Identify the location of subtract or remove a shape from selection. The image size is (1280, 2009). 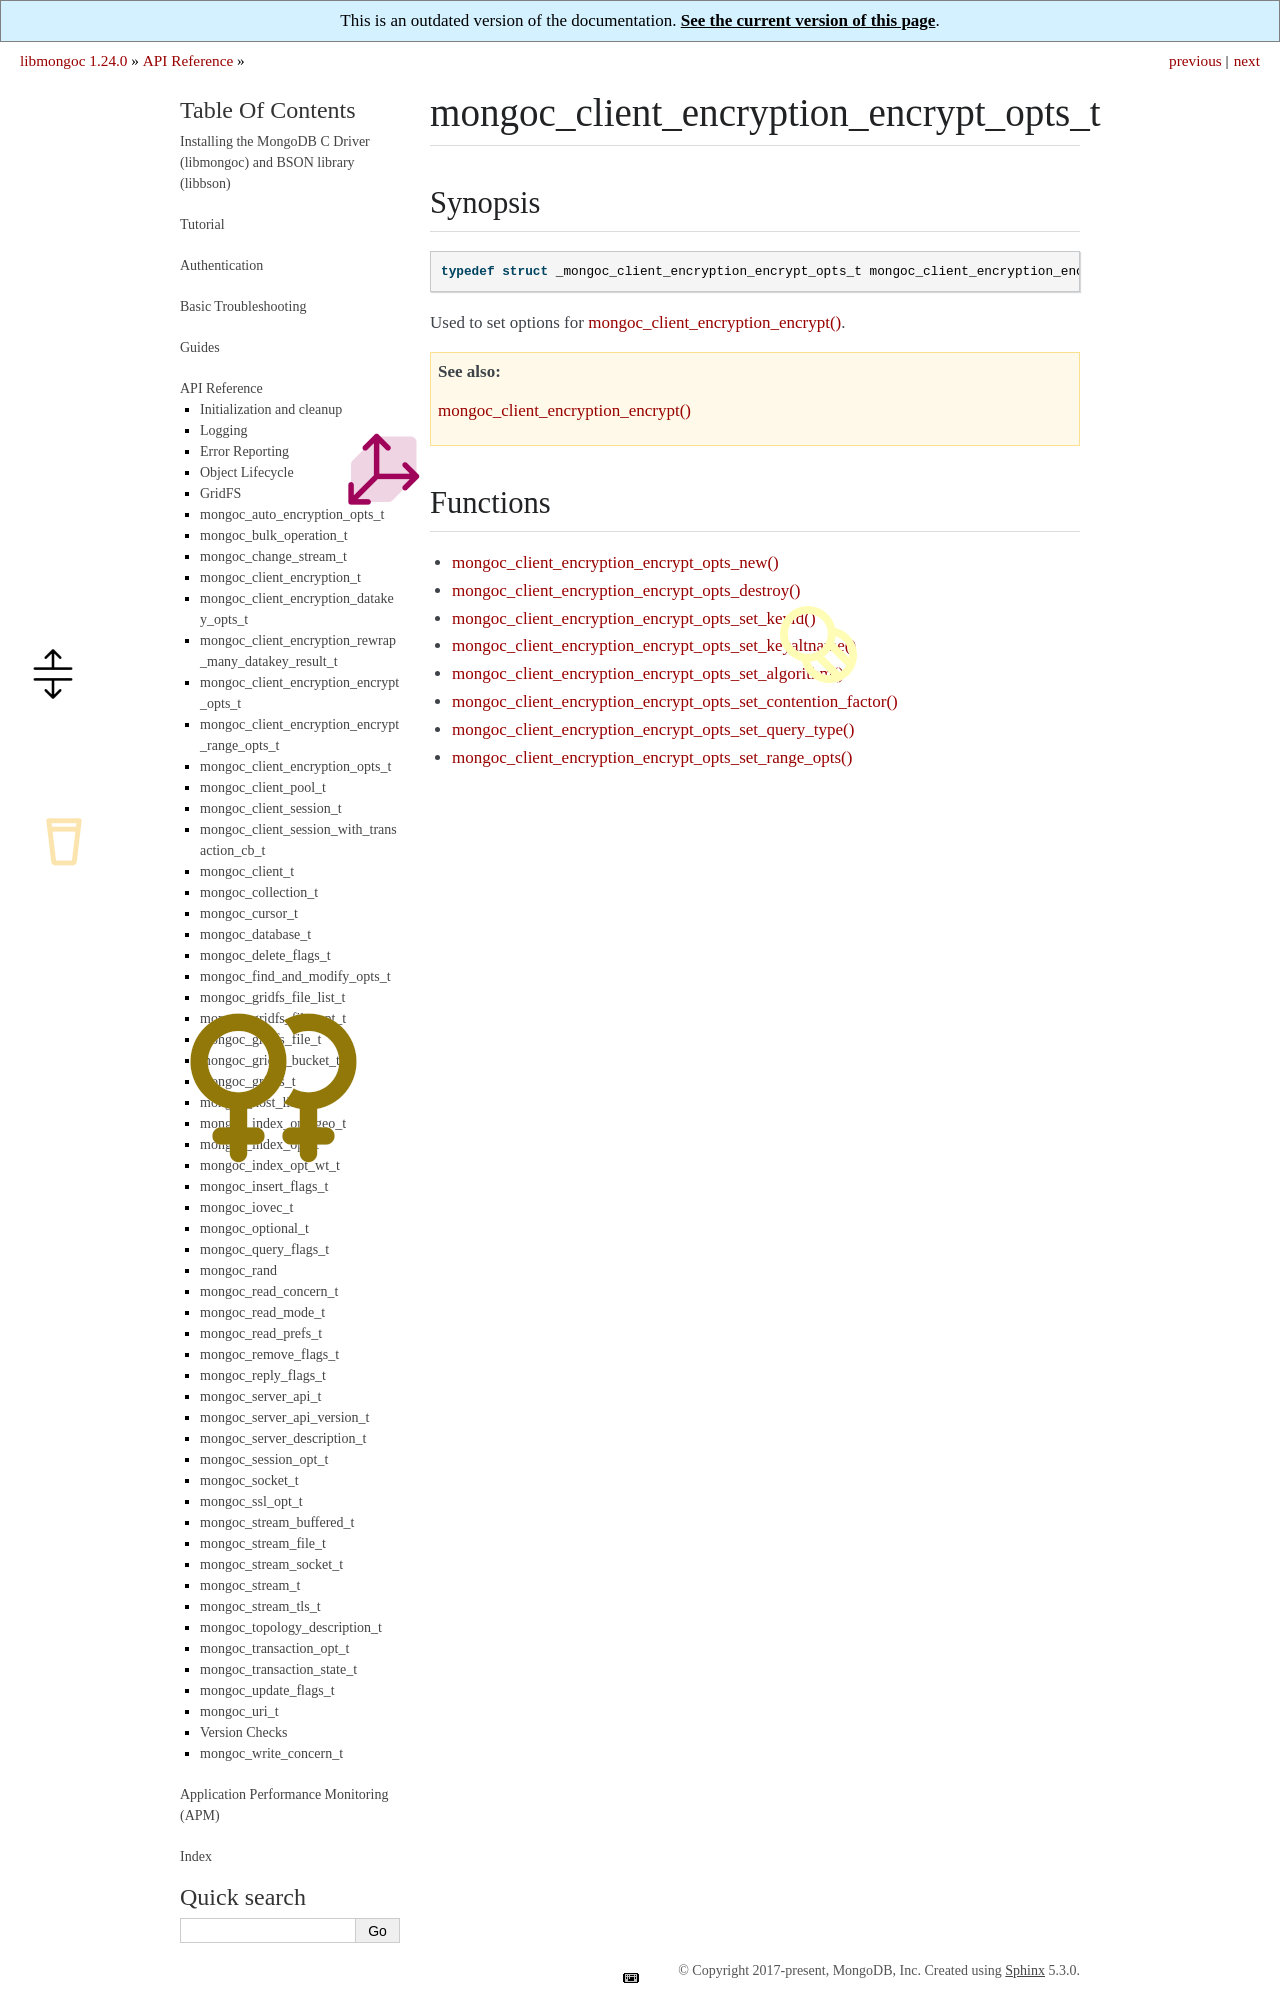
(818, 644).